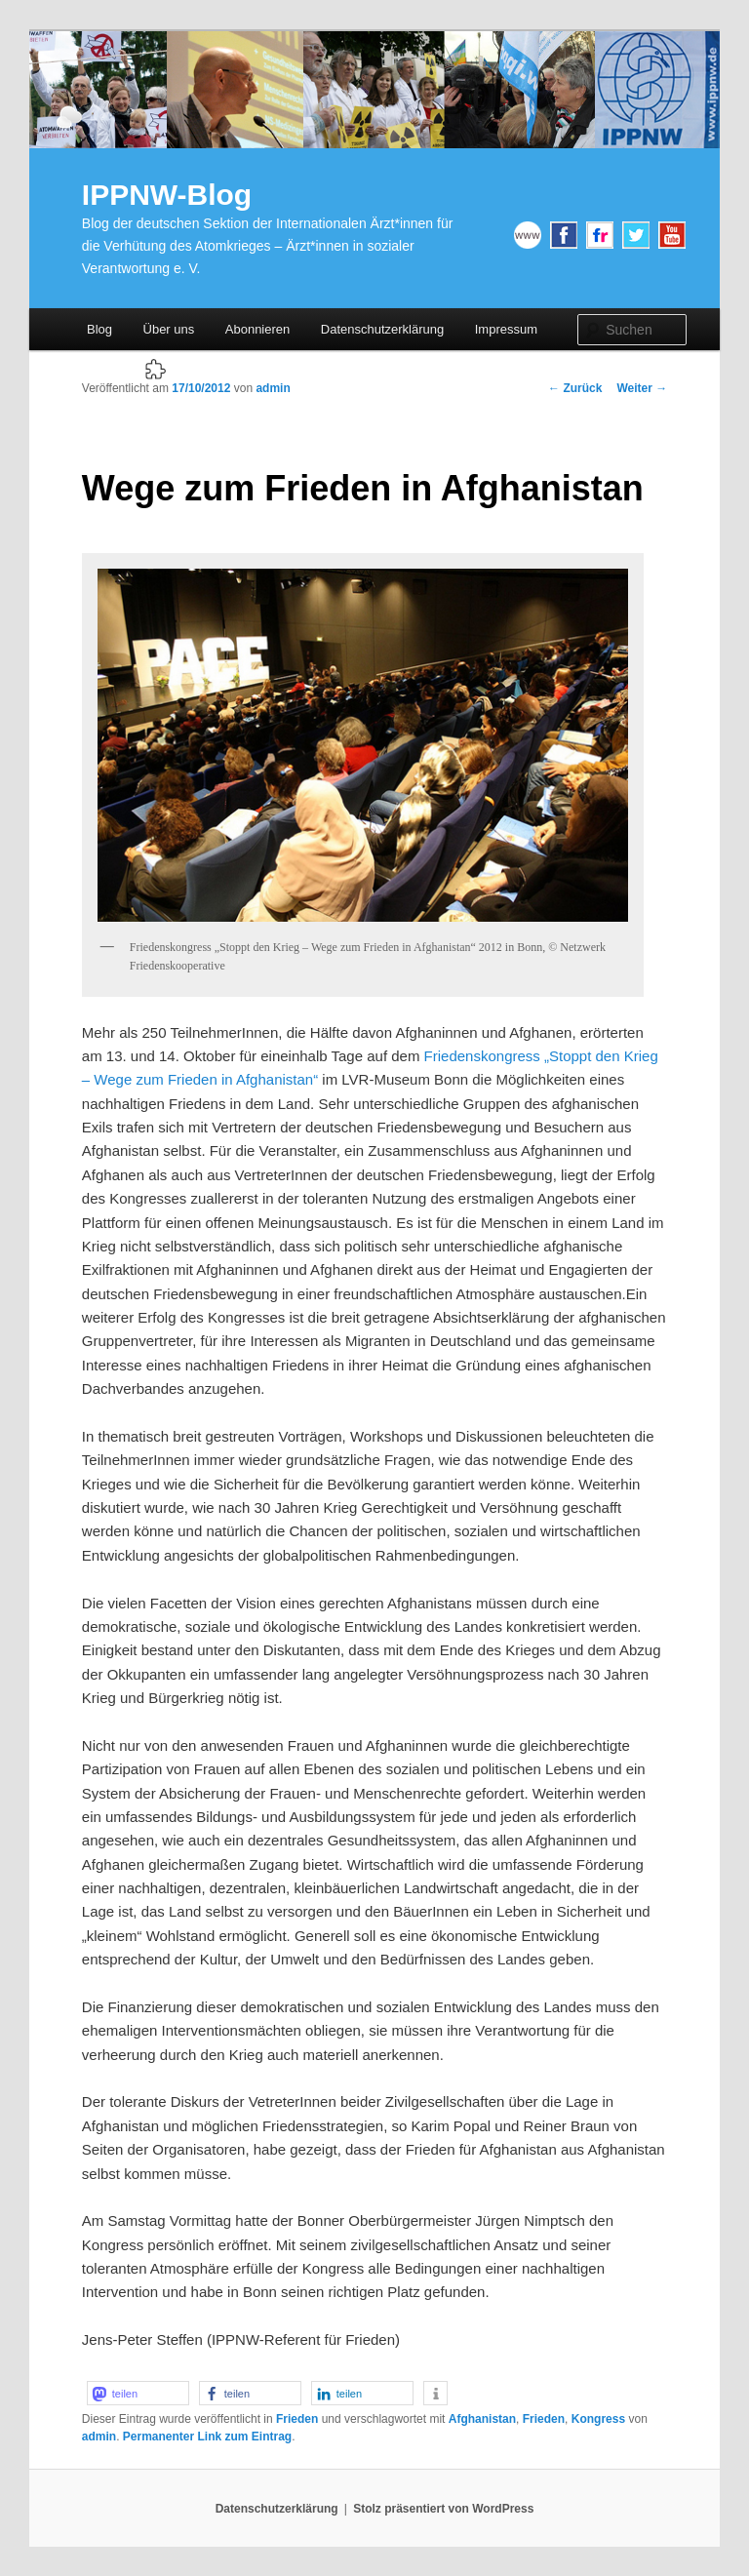 The height and width of the screenshot is (2576, 749). What do you see at coordinates (69, 117) in the screenshot?
I see `indicates cloudy weather conditions` at bounding box center [69, 117].